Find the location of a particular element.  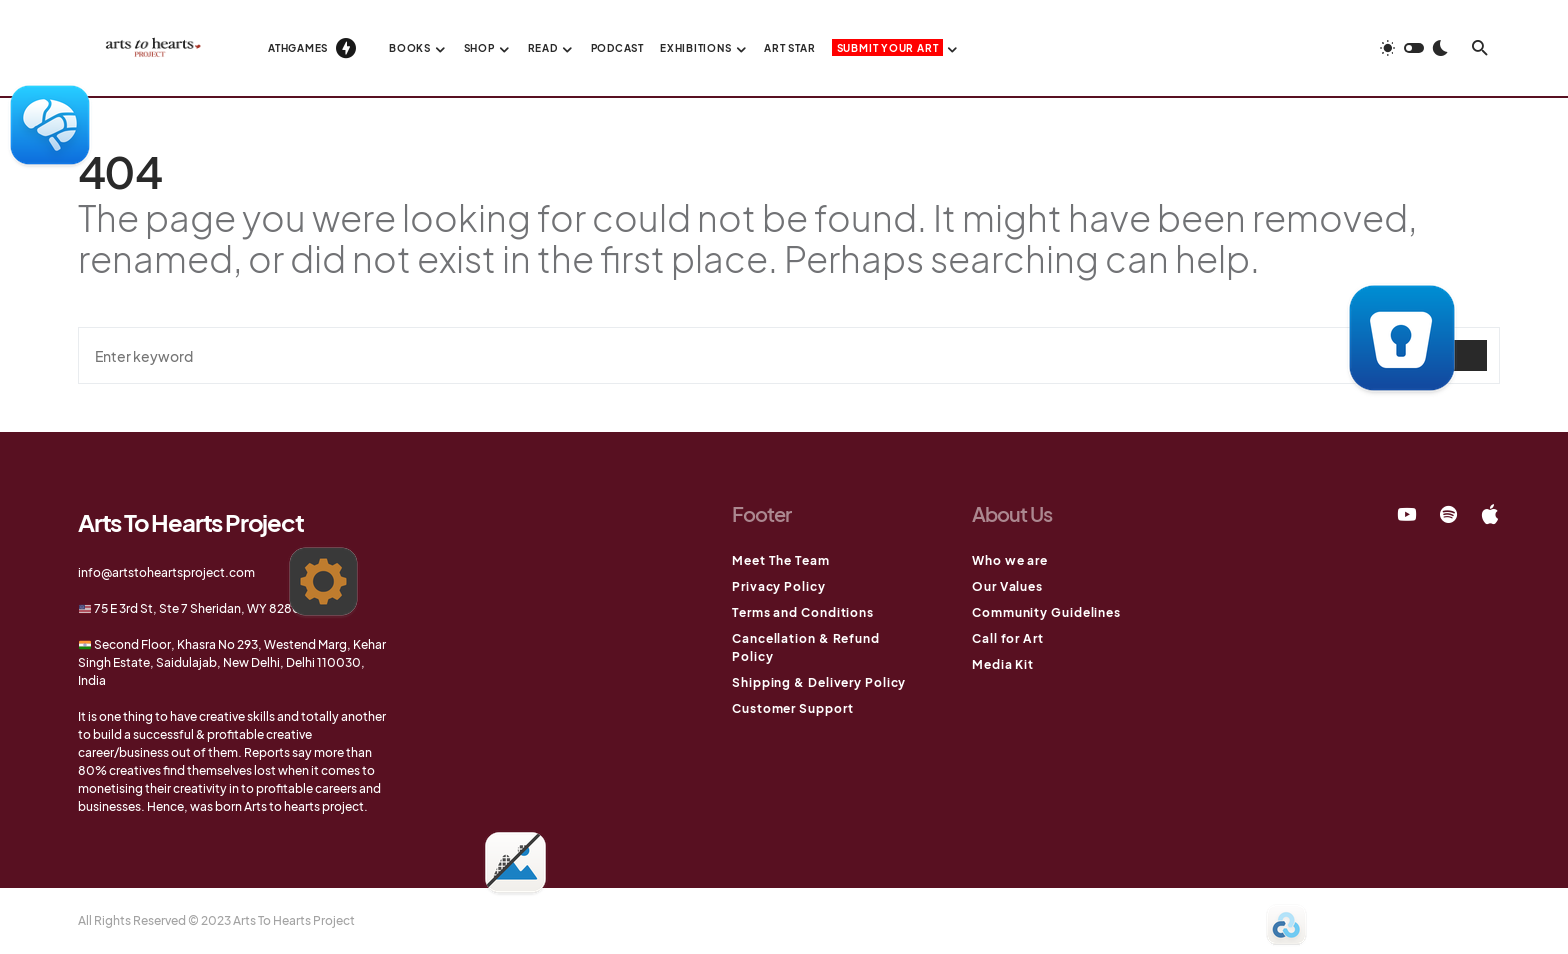

open enpass password manager is located at coordinates (1402, 338).